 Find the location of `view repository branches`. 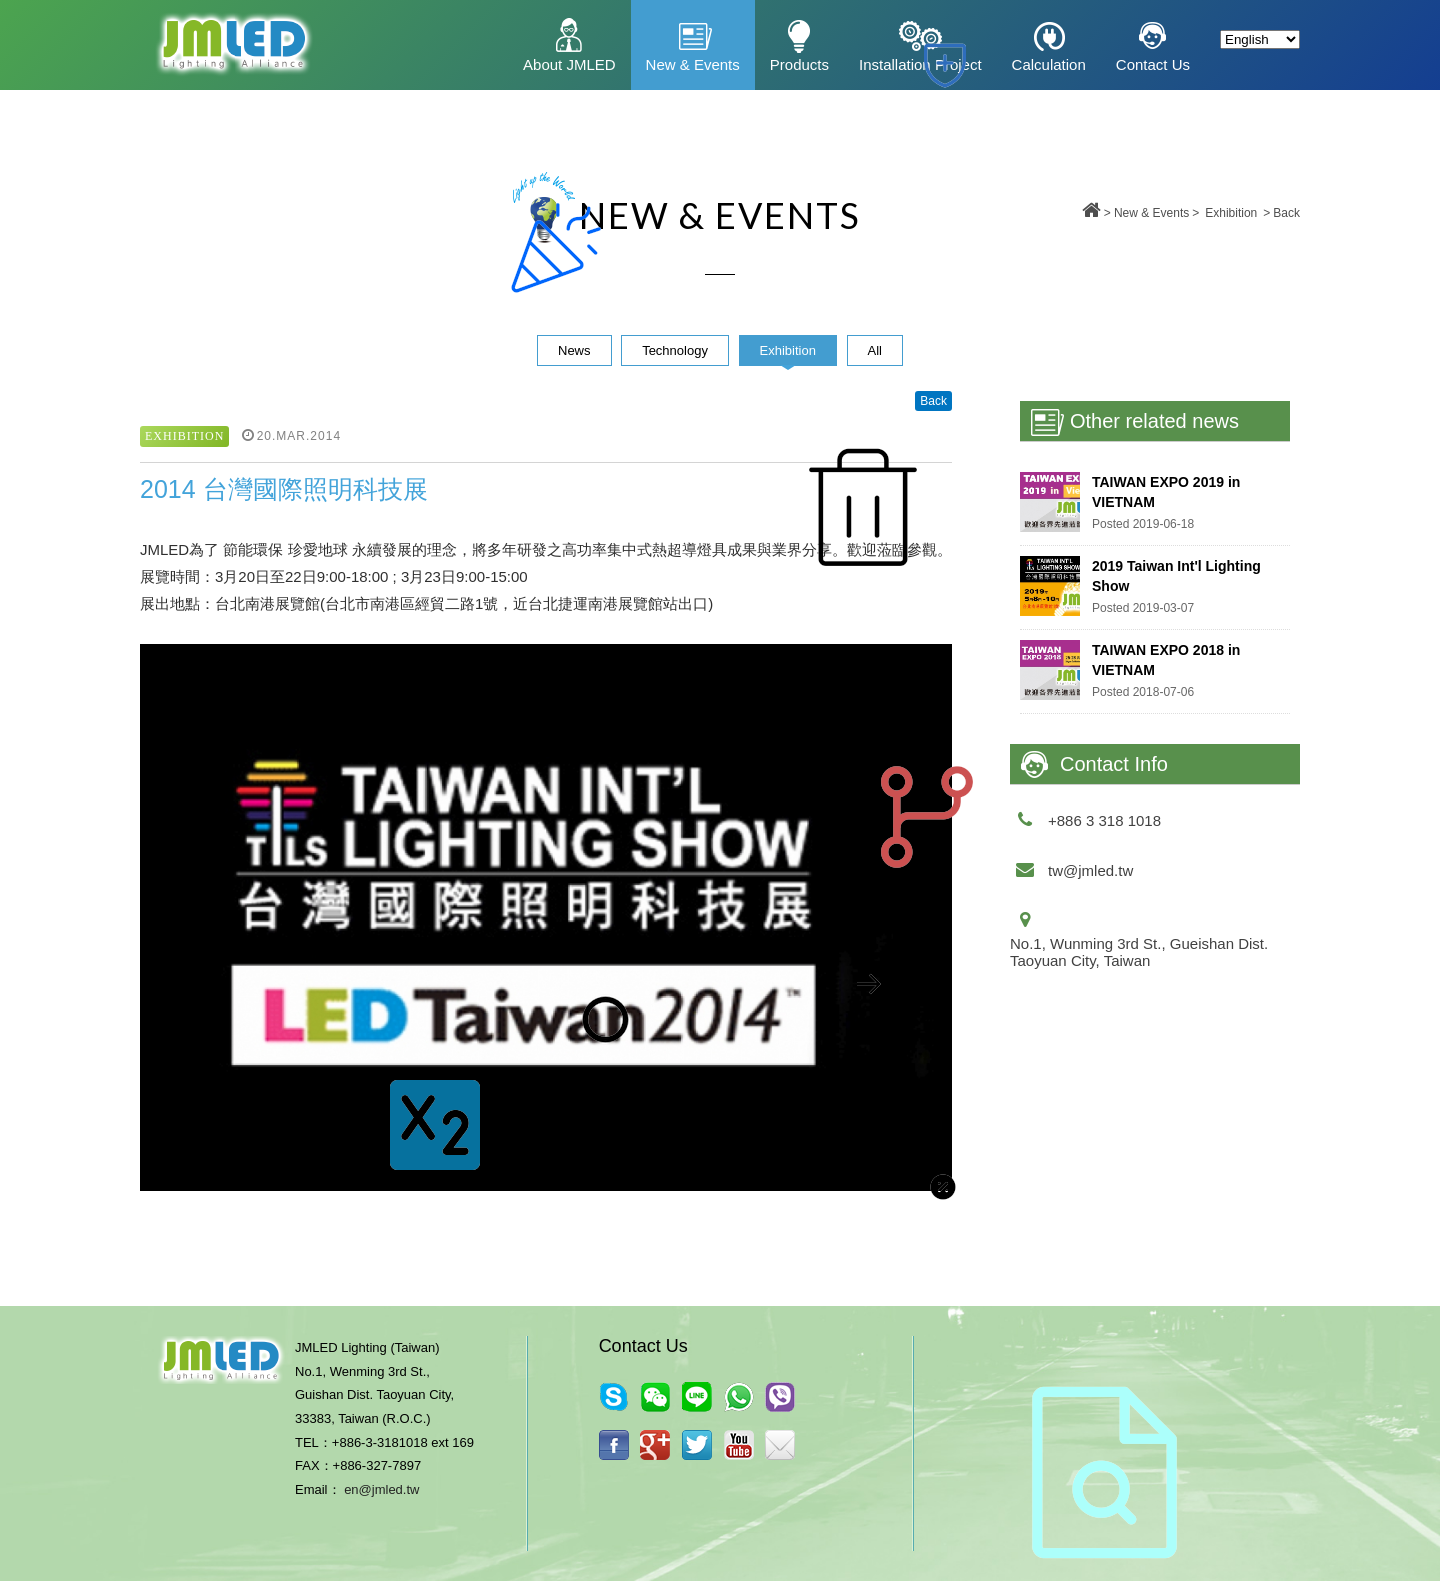

view repository branches is located at coordinates (927, 817).